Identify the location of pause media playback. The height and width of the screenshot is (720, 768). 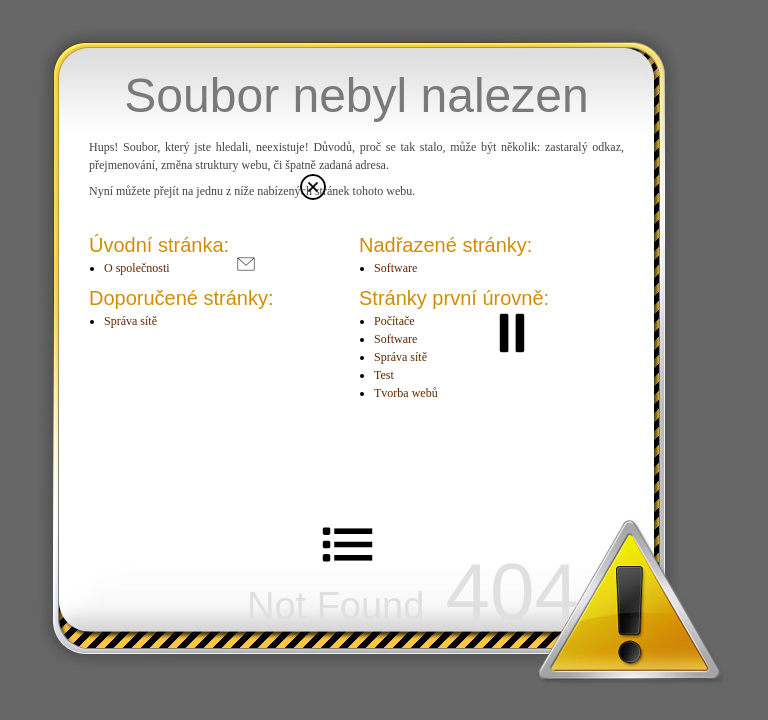
(512, 333).